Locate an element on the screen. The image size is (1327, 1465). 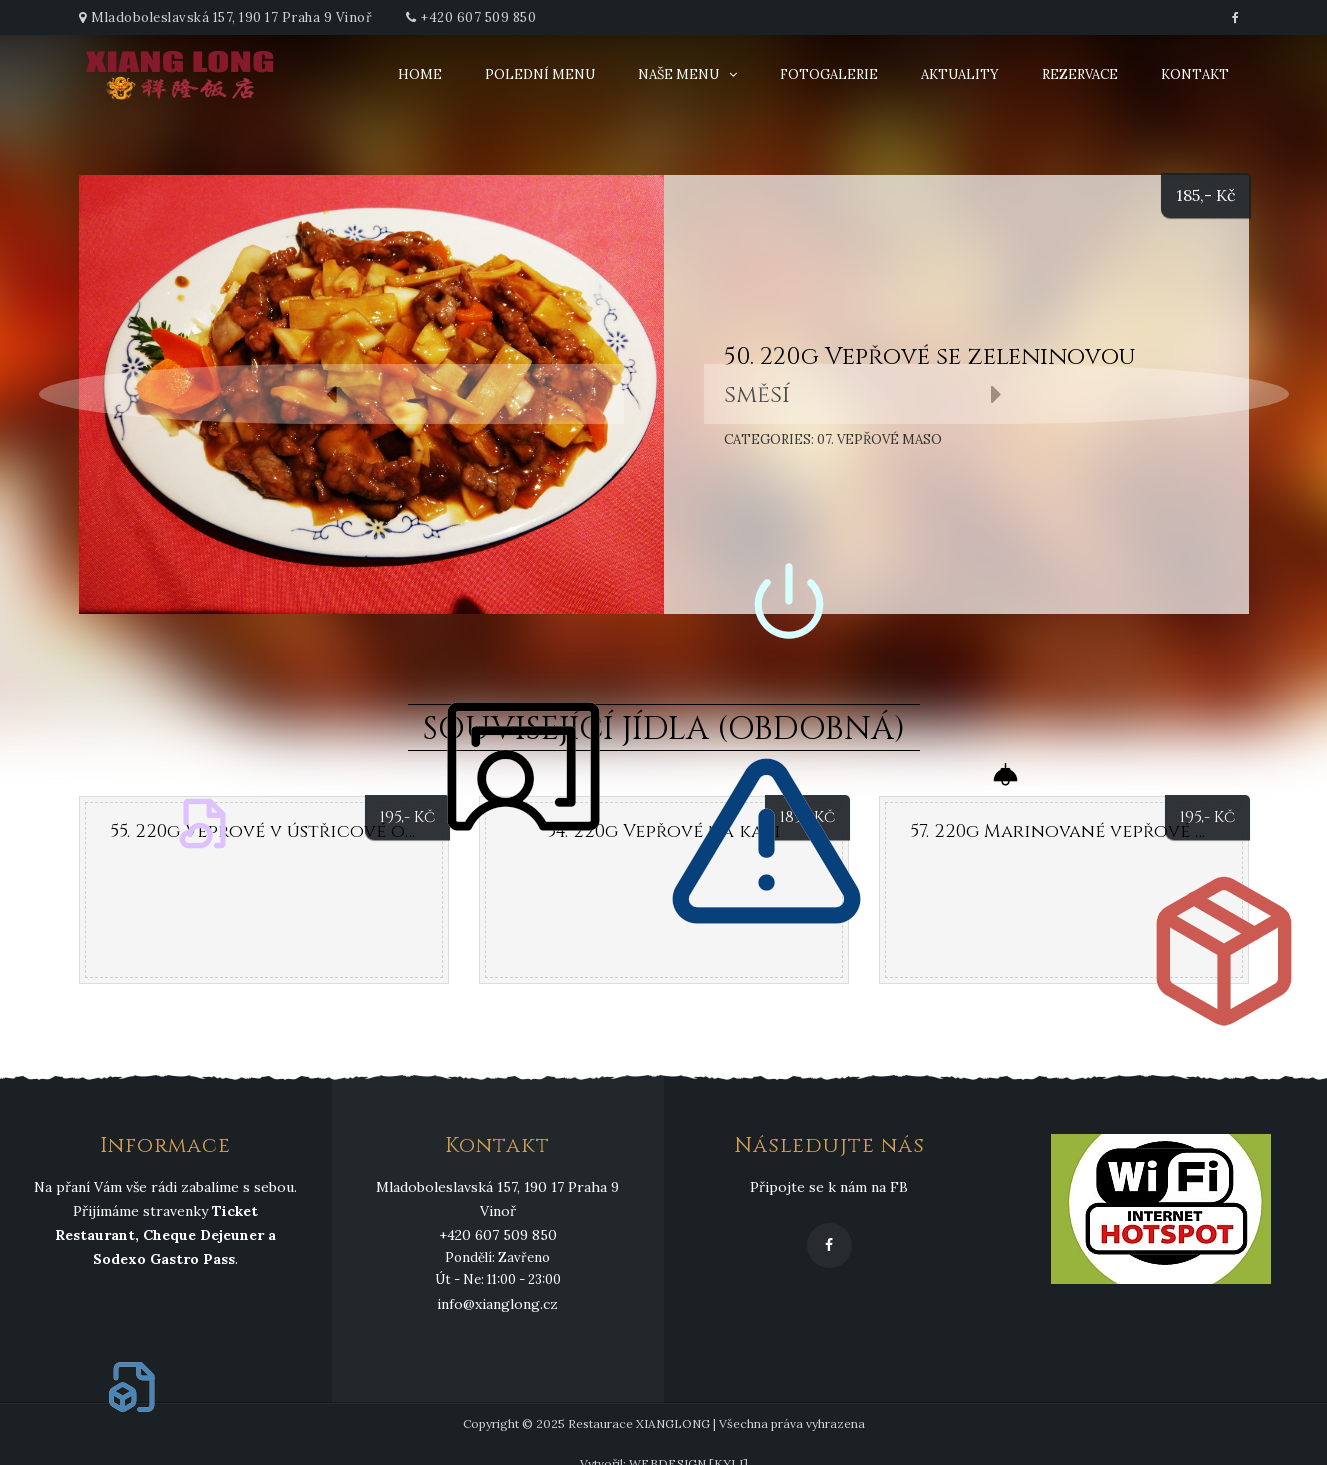
view 3d model file is located at coordinates (134, 1387).